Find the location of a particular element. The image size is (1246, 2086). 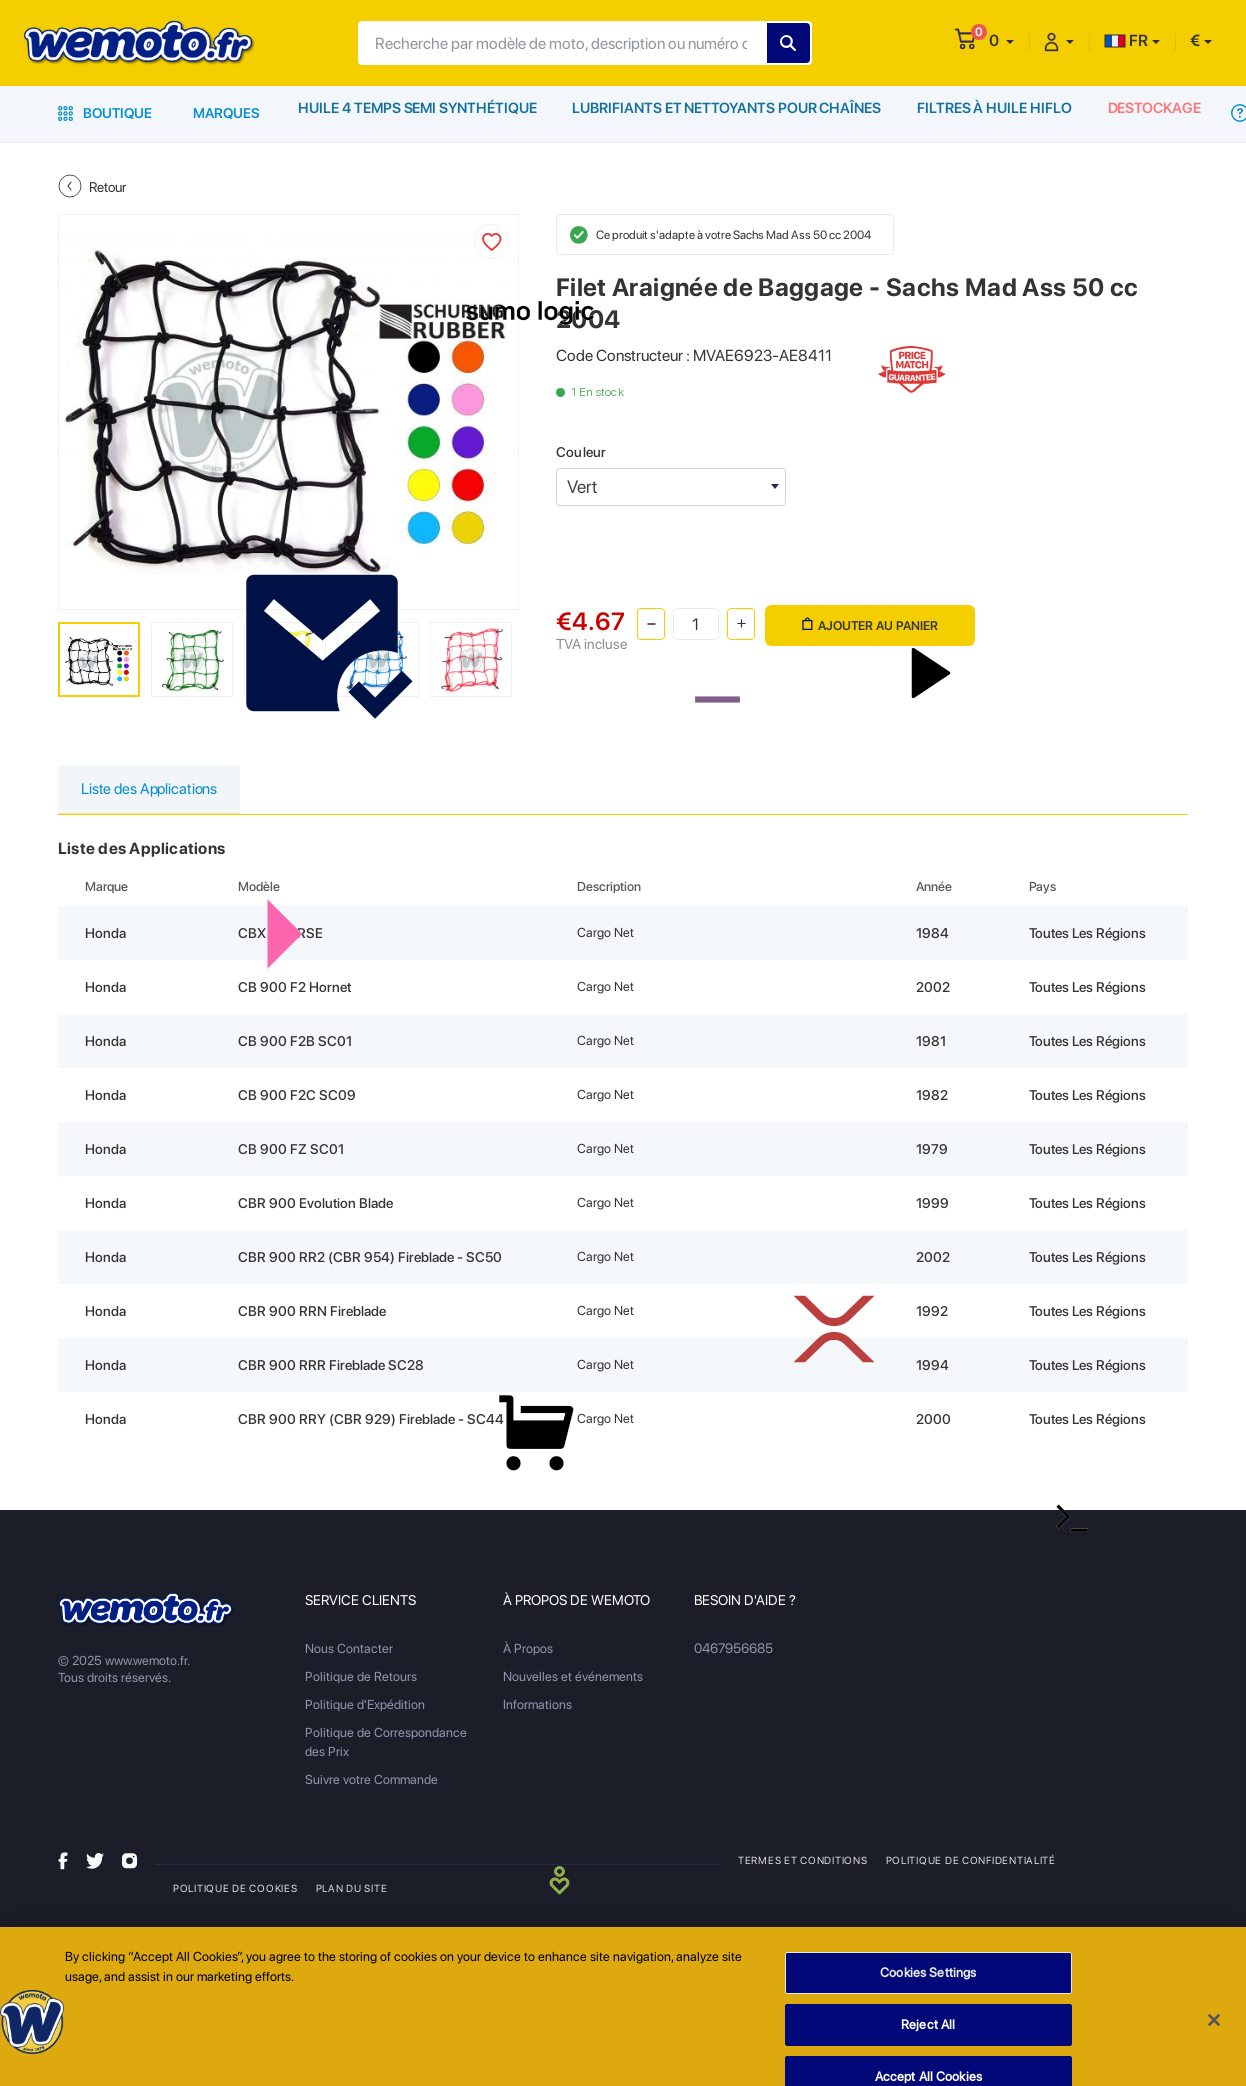

navigate to the next item or screen is located at coordinates (279, 934).